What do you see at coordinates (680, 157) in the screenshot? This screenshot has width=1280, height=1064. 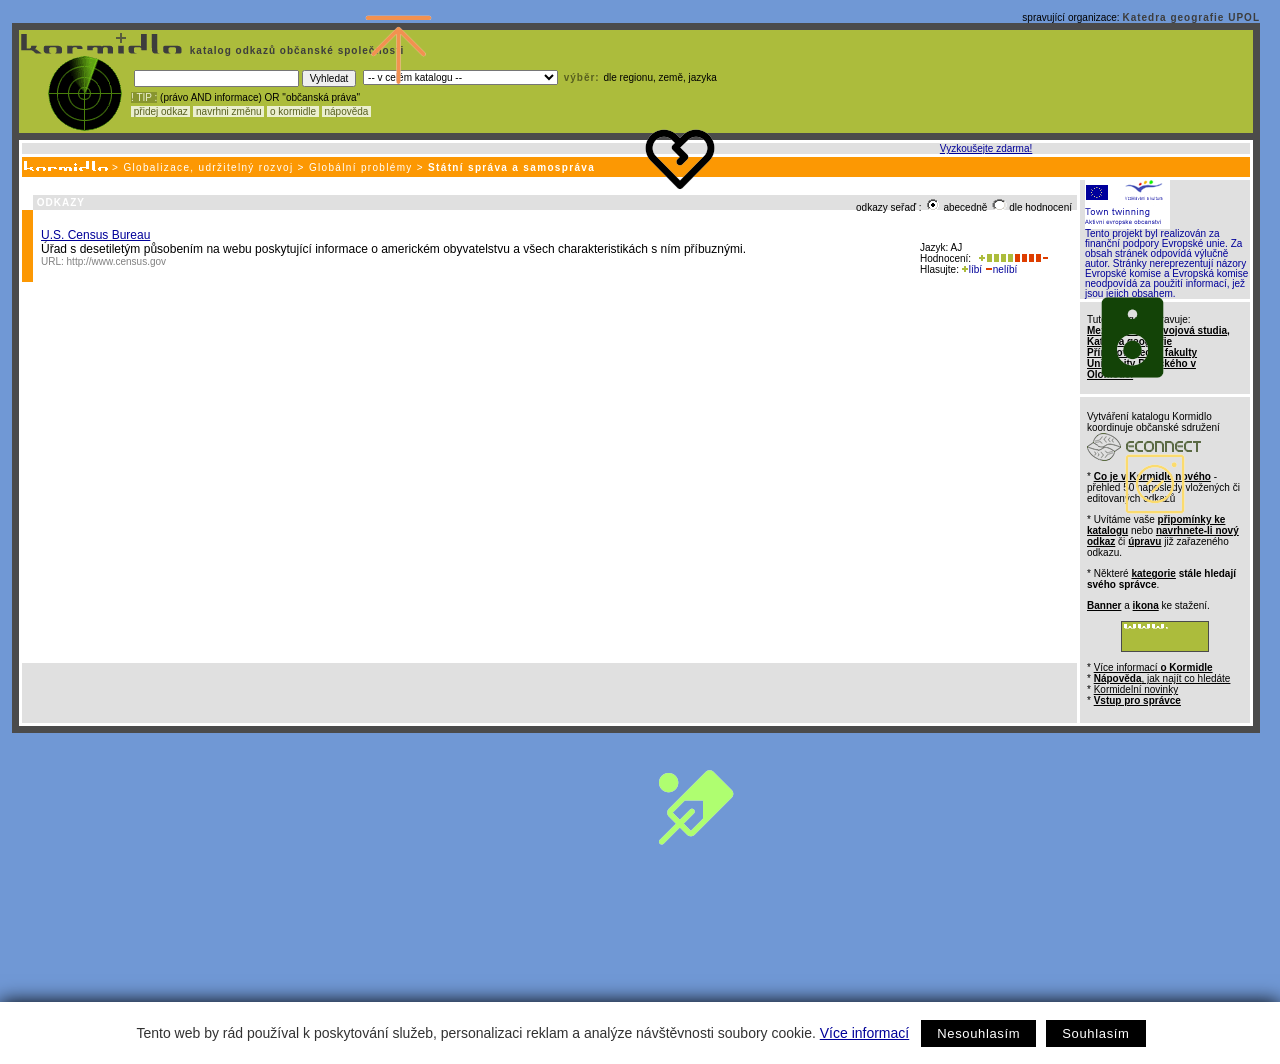 I see `unlike or remove from favorites` at bounding box center [680, 157].